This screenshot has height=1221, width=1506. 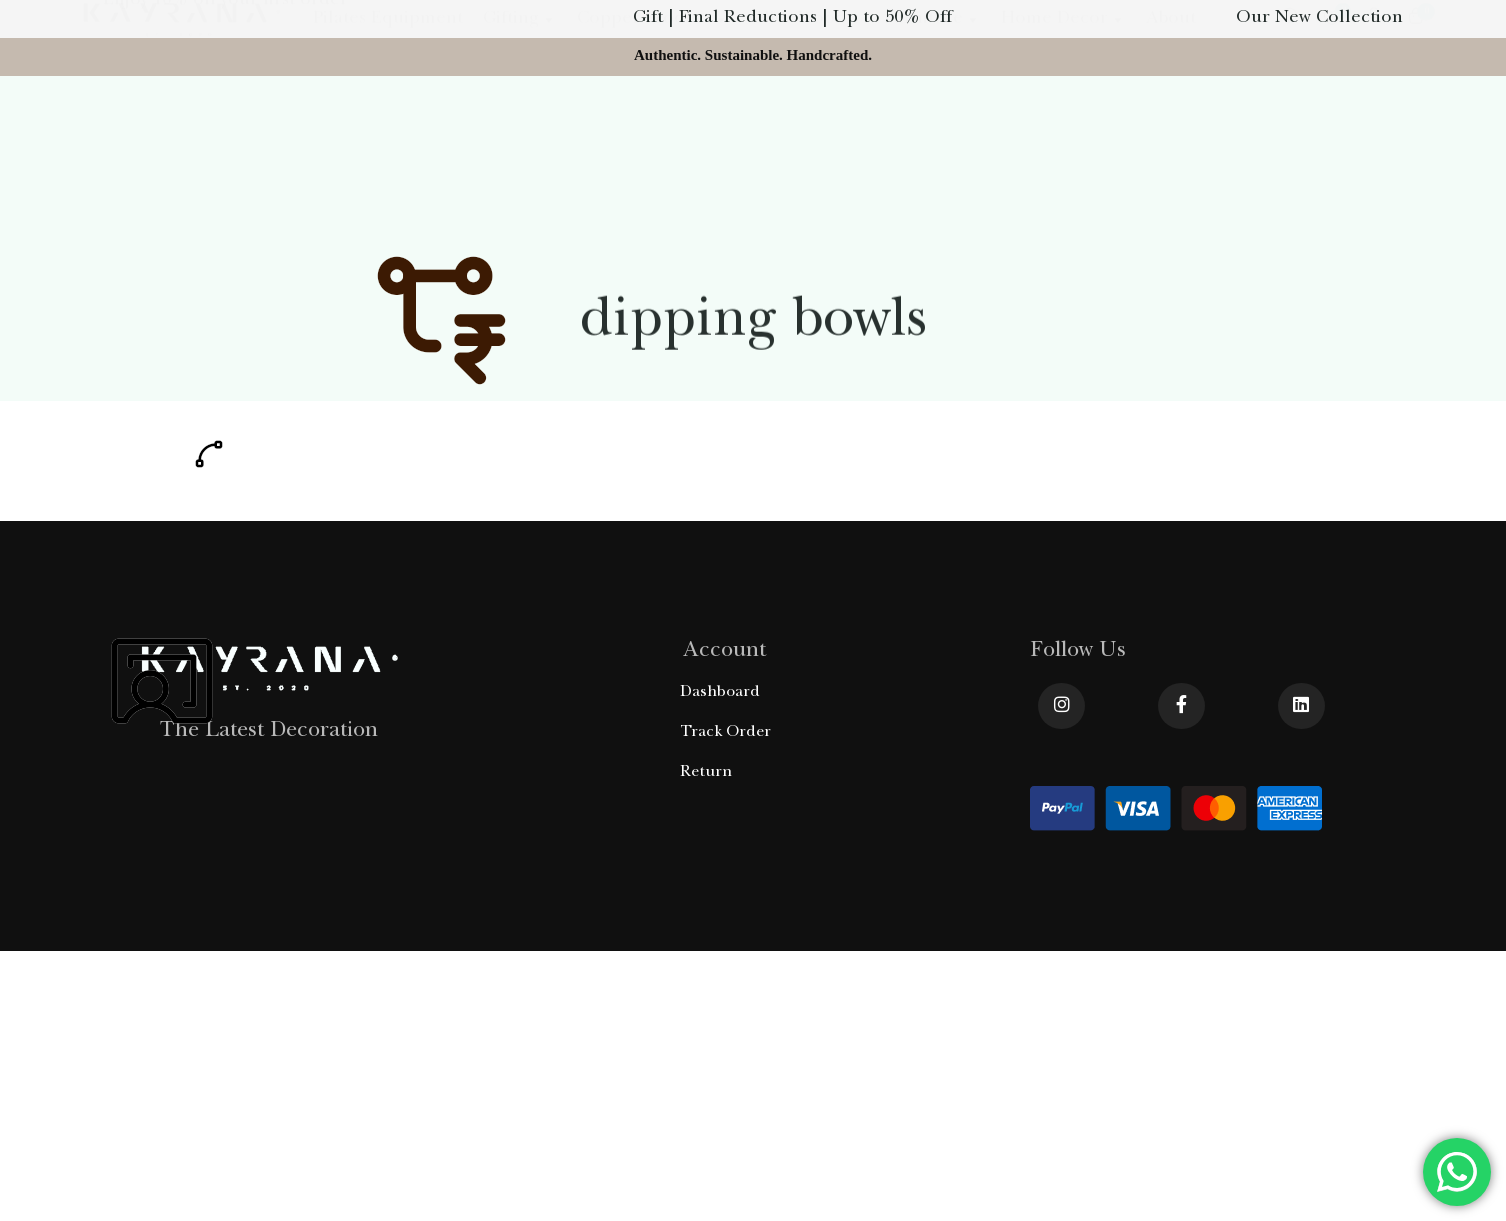 What do you see at coordinates (162, 681) in the screenshot?
I see `access teaching or presentation tools` at bounding box center [162, 681].